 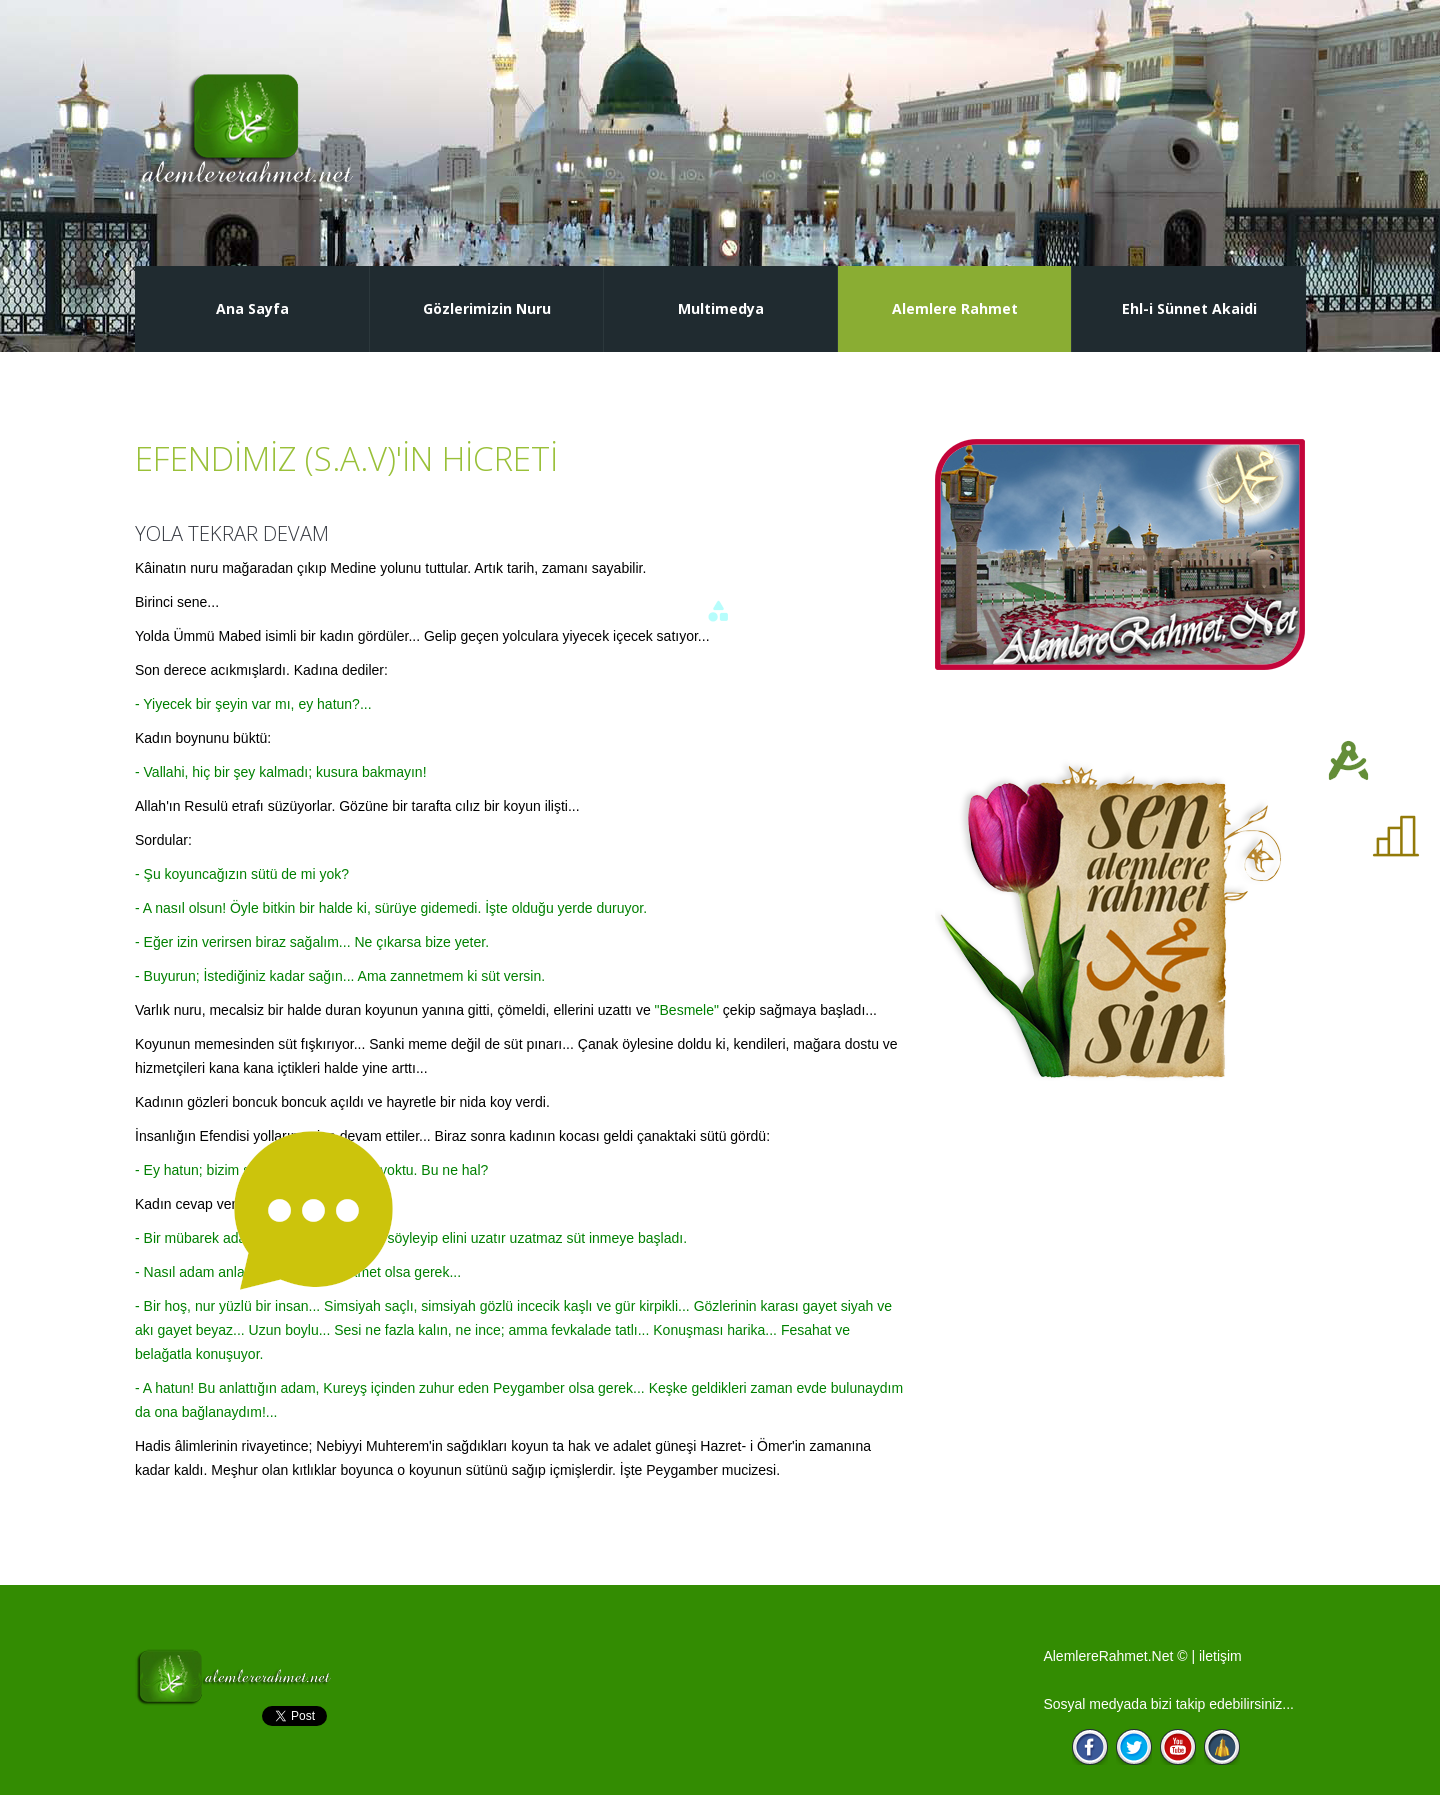 What do you see at coordinates (1348, 760) in the screenshot?
I see `access drawing or design tools` at bounding box center [1348, 760].